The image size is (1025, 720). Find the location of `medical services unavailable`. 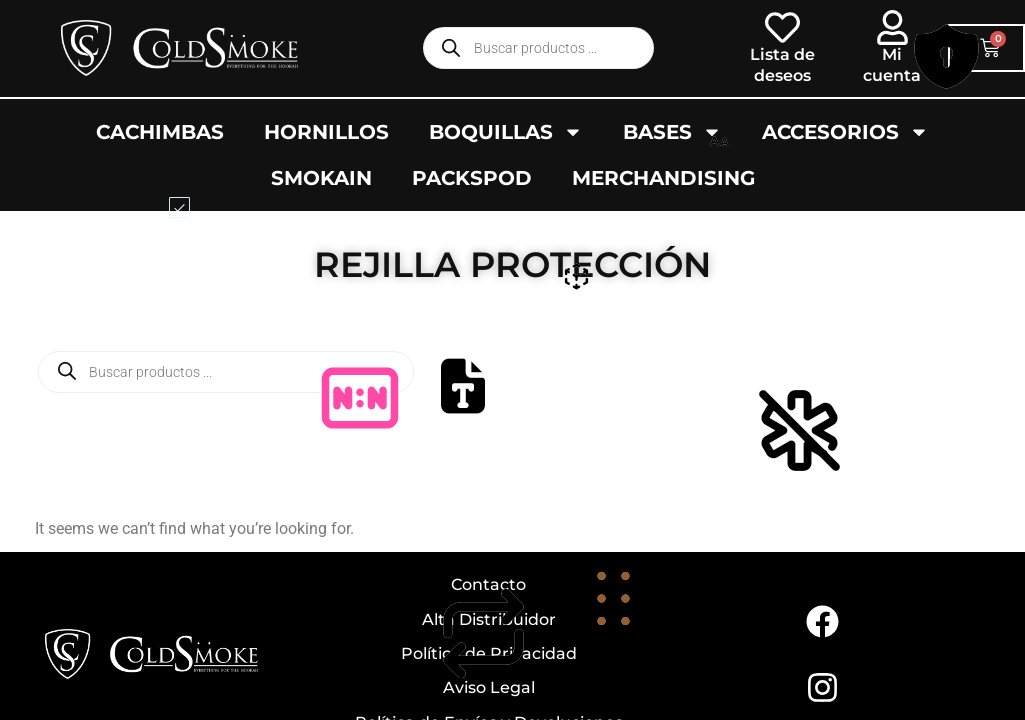

medical services unavailable is located at coordinates (799, 430).